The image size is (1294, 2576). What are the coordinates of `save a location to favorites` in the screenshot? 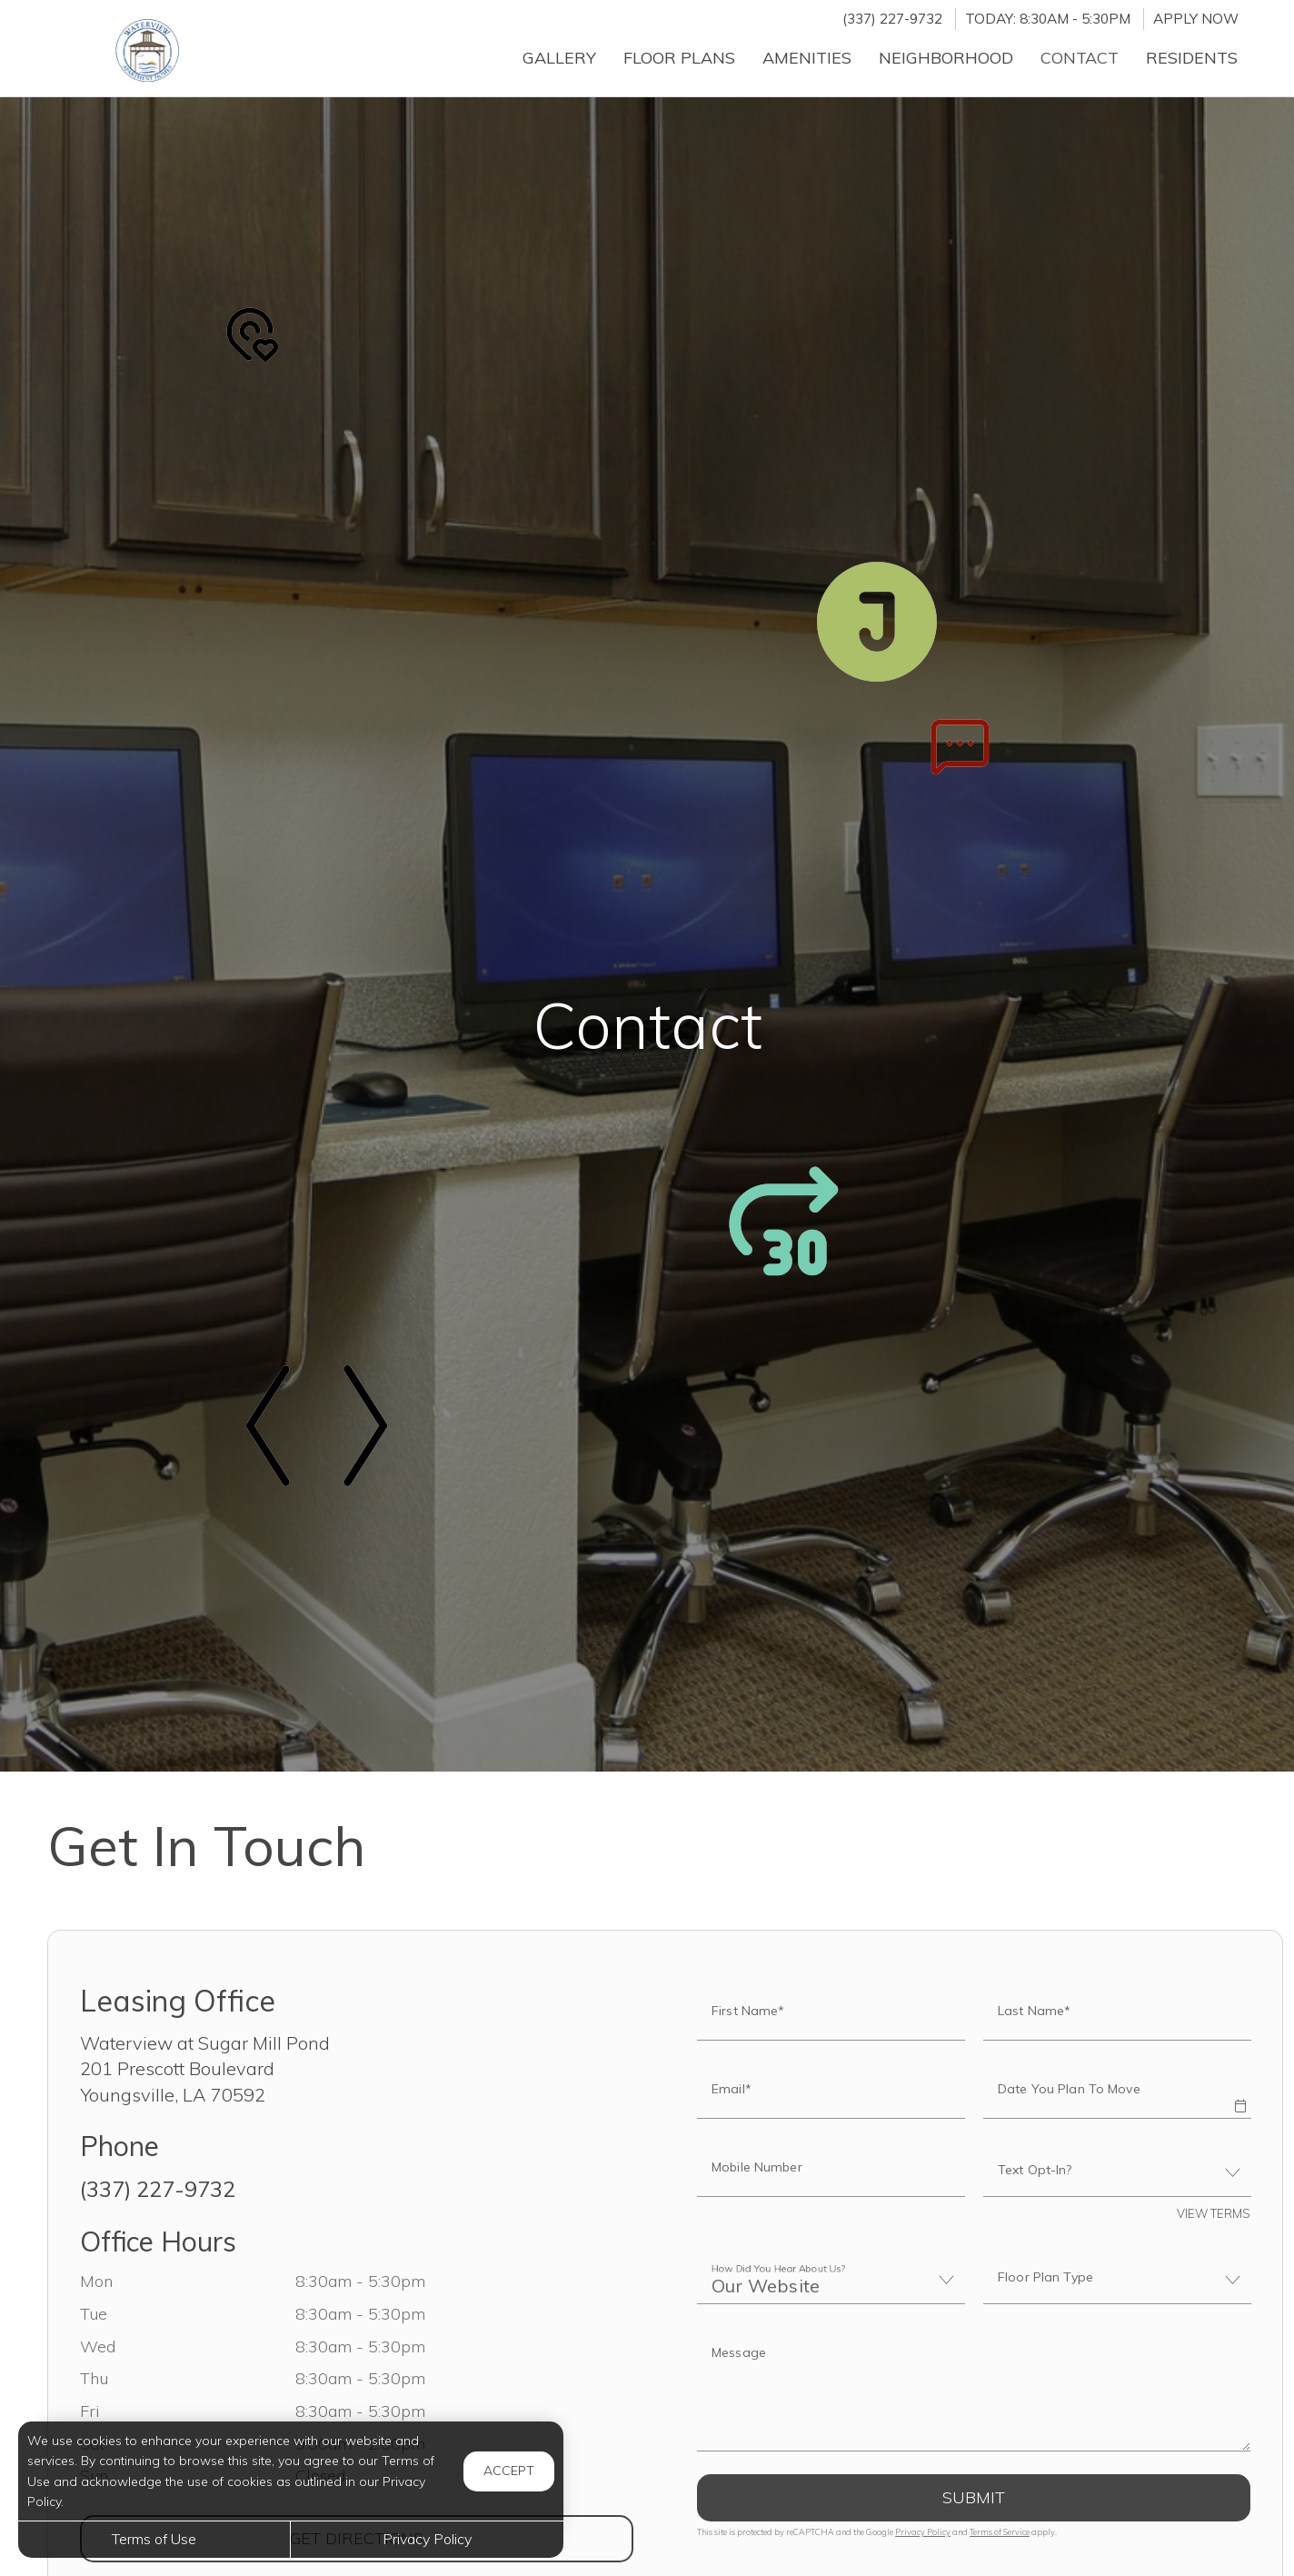 It's located at (250, 334).